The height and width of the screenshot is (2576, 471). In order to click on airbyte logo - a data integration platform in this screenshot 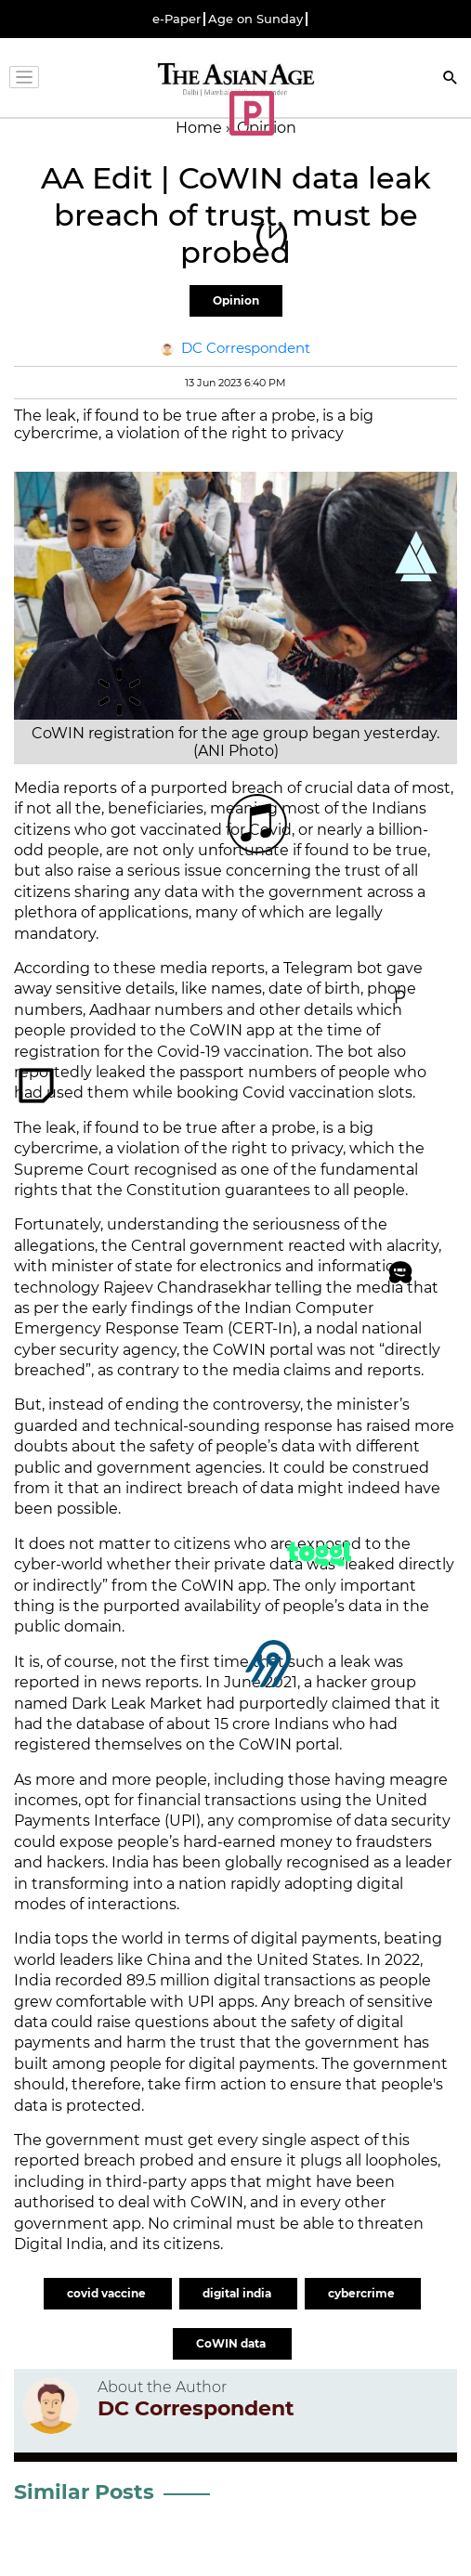, I will do `click(268, 1663)`.